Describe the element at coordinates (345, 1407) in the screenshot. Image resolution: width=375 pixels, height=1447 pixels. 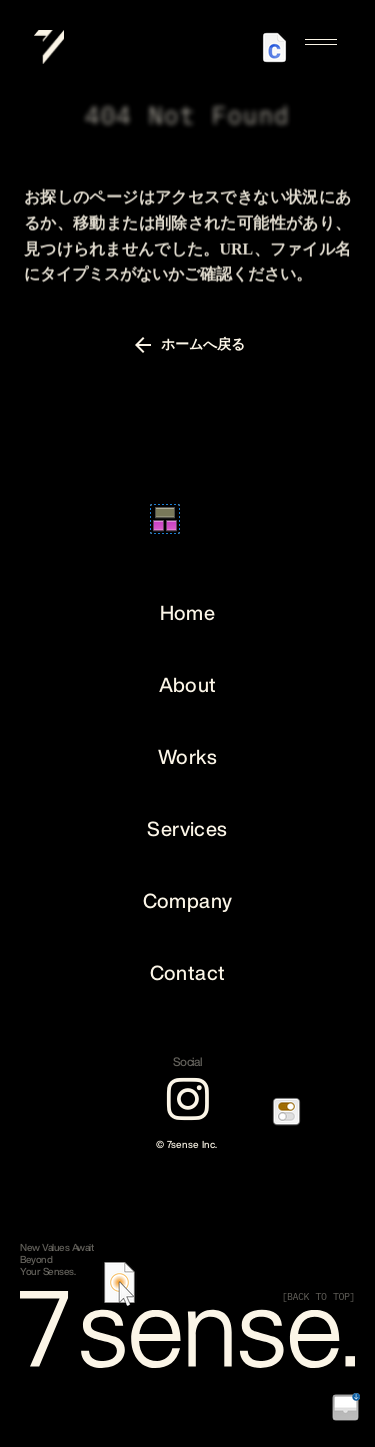
I see `access your email inbox` at that location.